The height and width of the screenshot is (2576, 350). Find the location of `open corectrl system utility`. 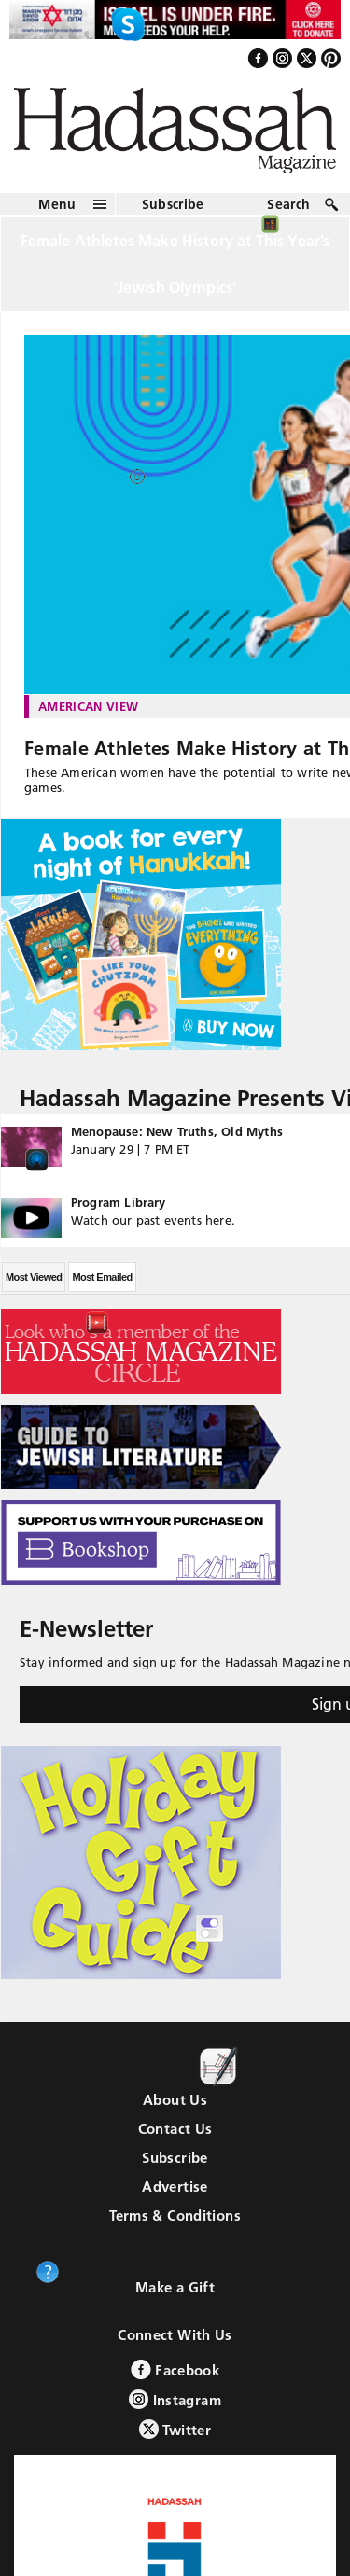

open corectrl system utility is located at coordinates (270, 224).